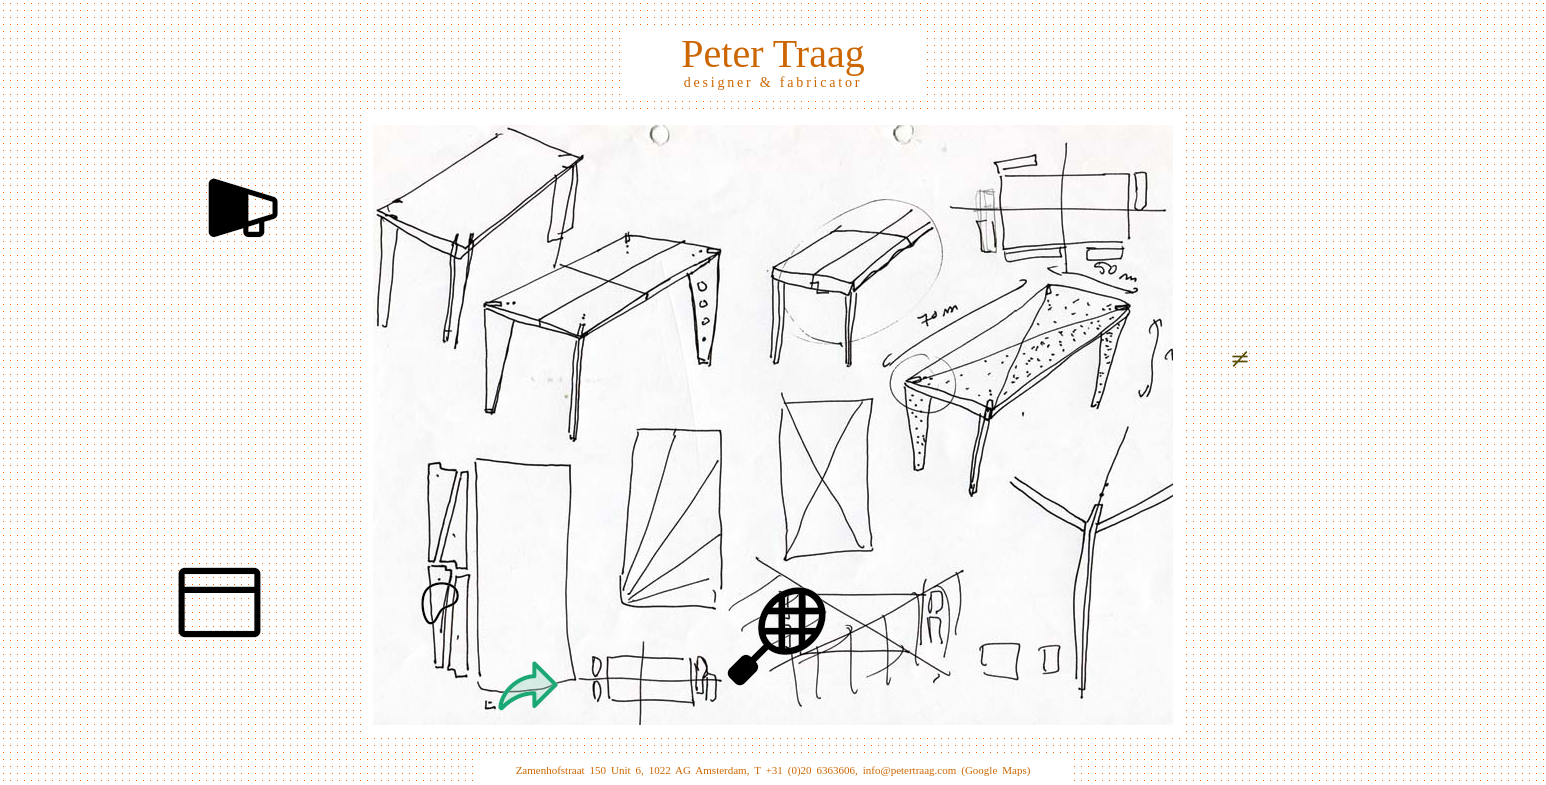  Describe the element at coordinates (1240, 359) in the screenshot. I see `indicates values are not equal or mismatched` at that location.